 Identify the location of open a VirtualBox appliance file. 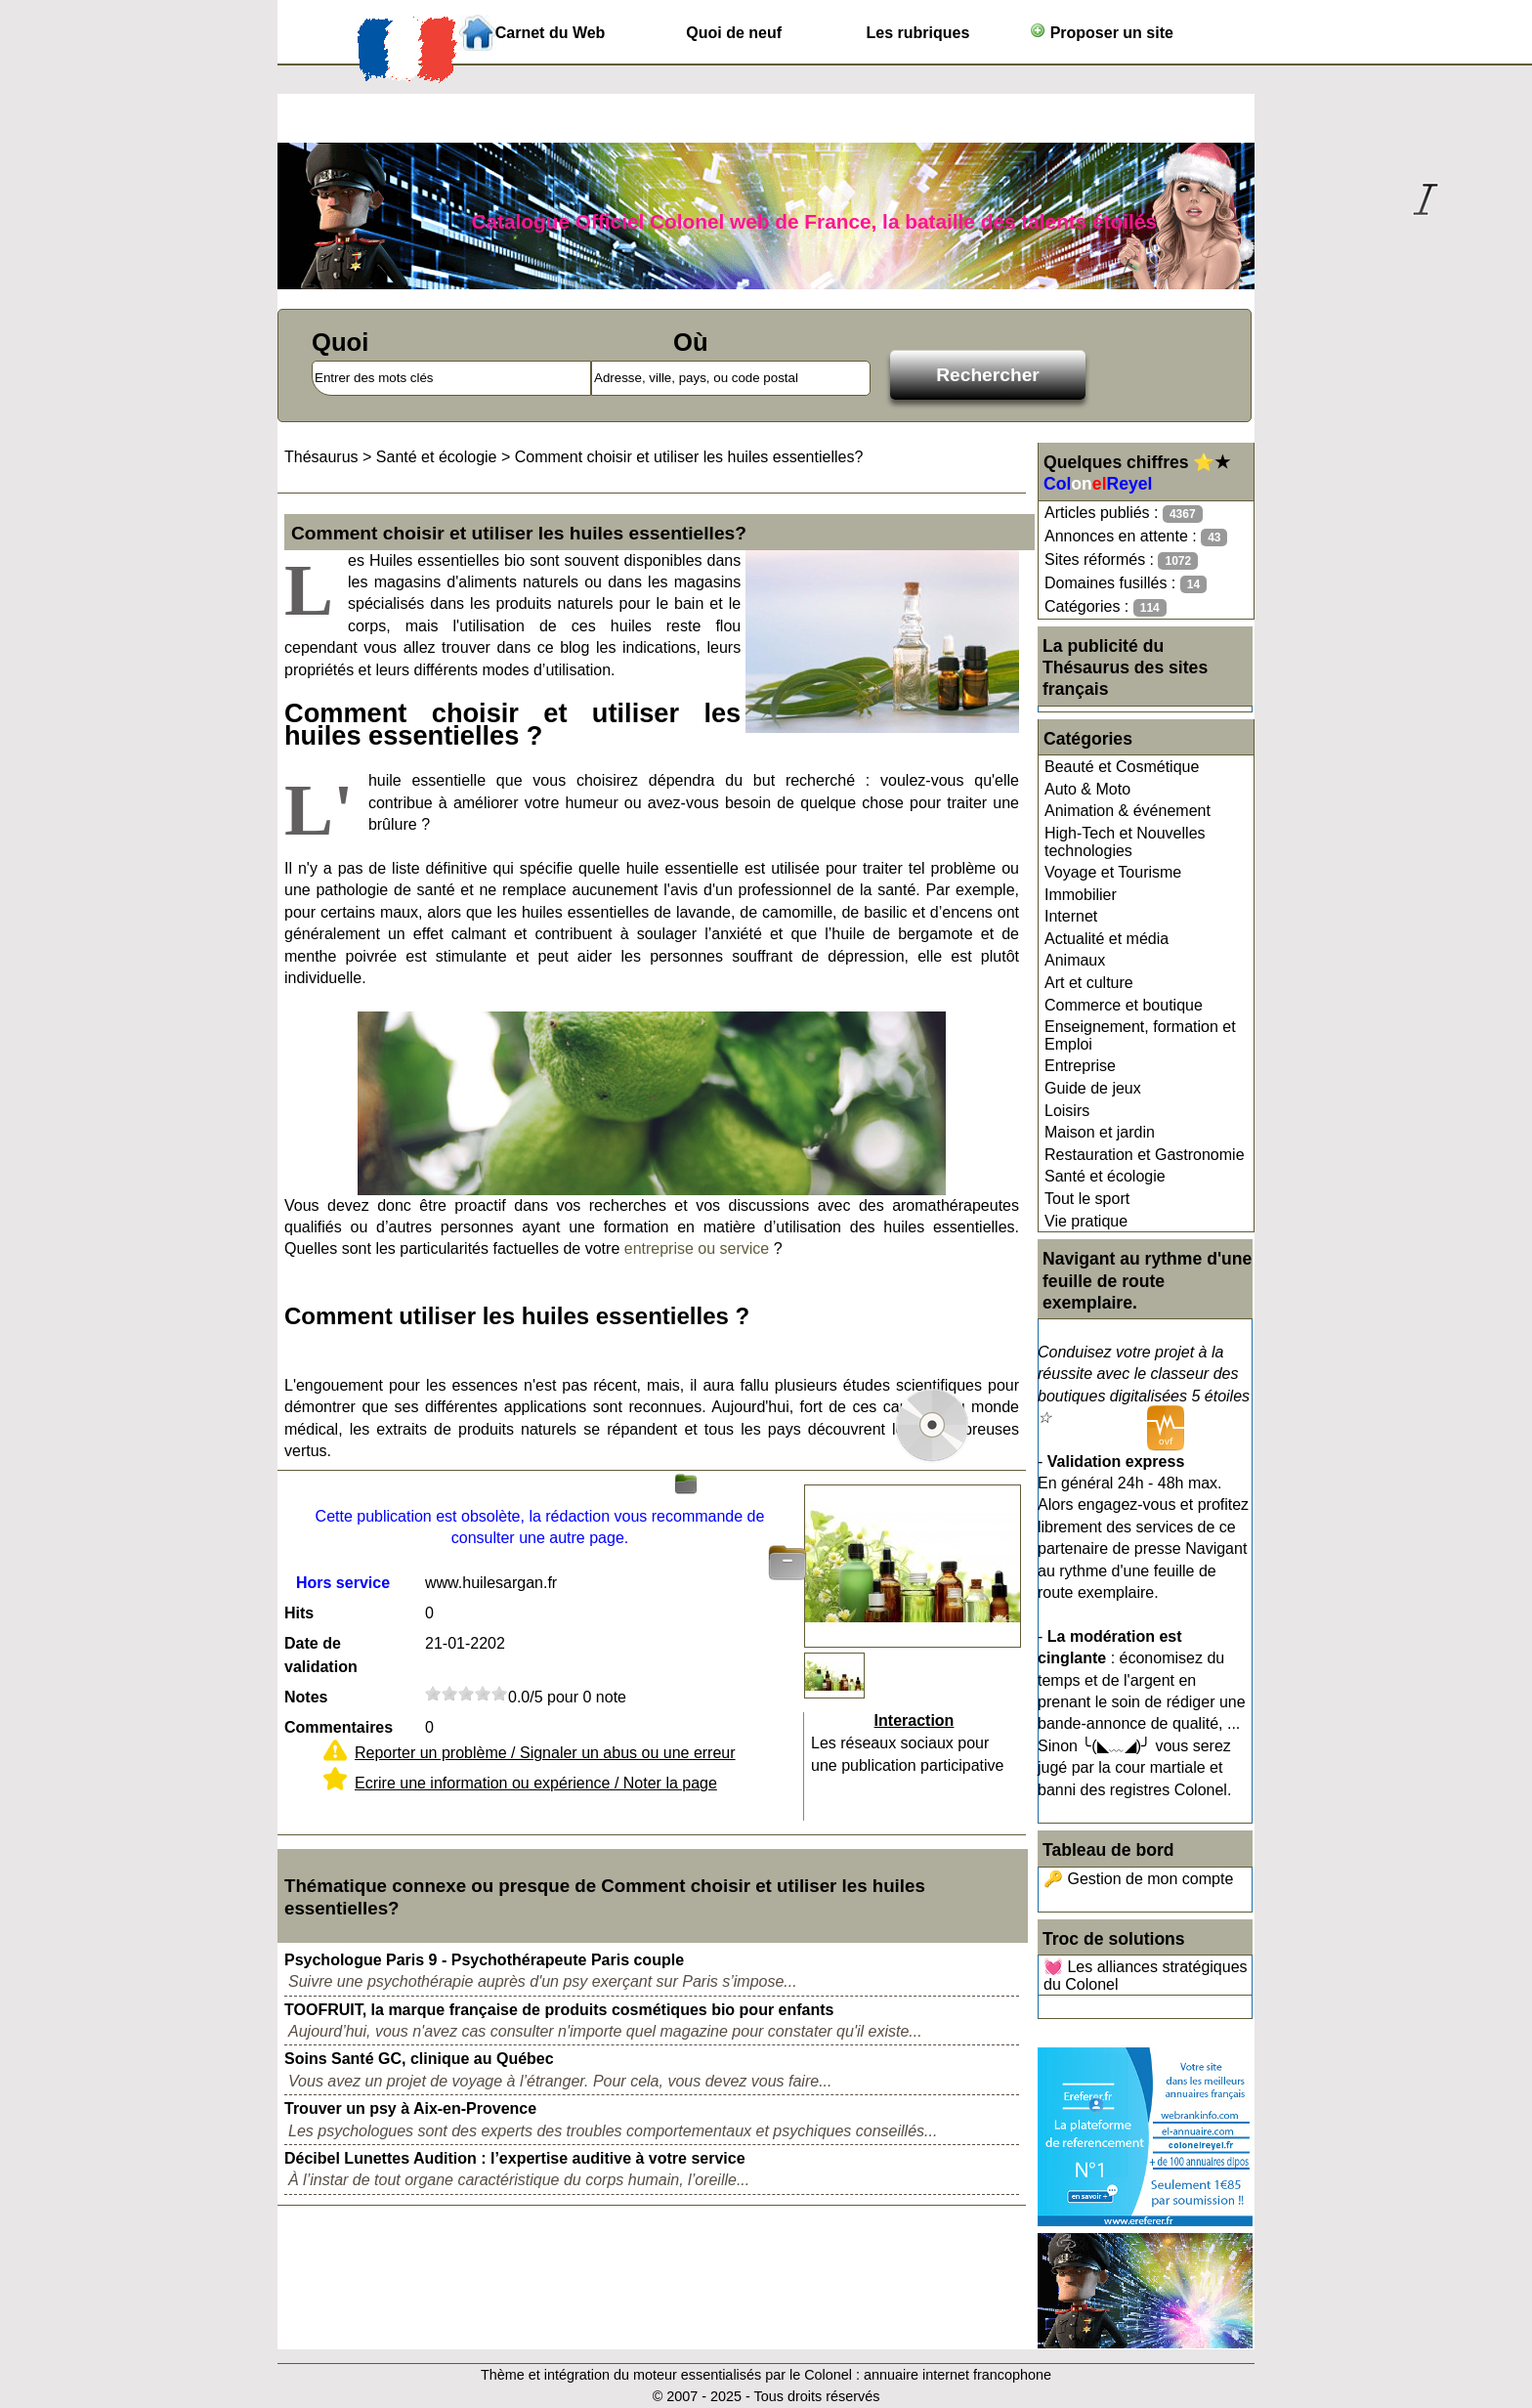
(1166, 1428).